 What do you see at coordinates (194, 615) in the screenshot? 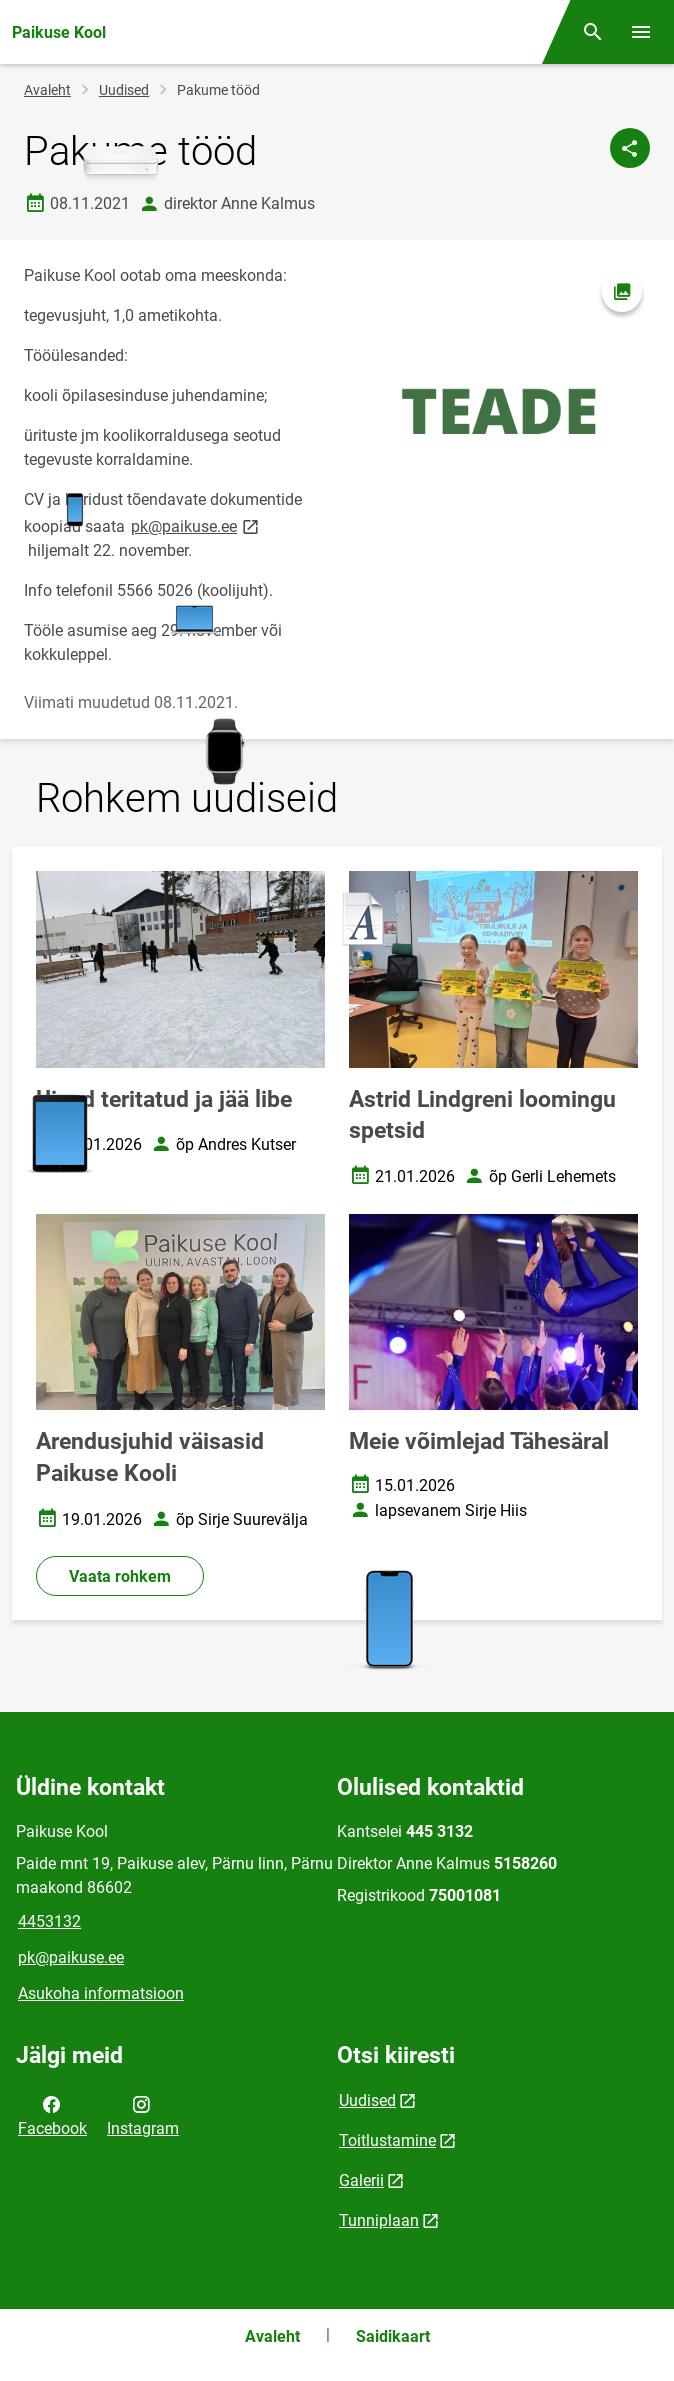
I see `indicates this device is a MacBook Air` at bounding box center [194, 615].